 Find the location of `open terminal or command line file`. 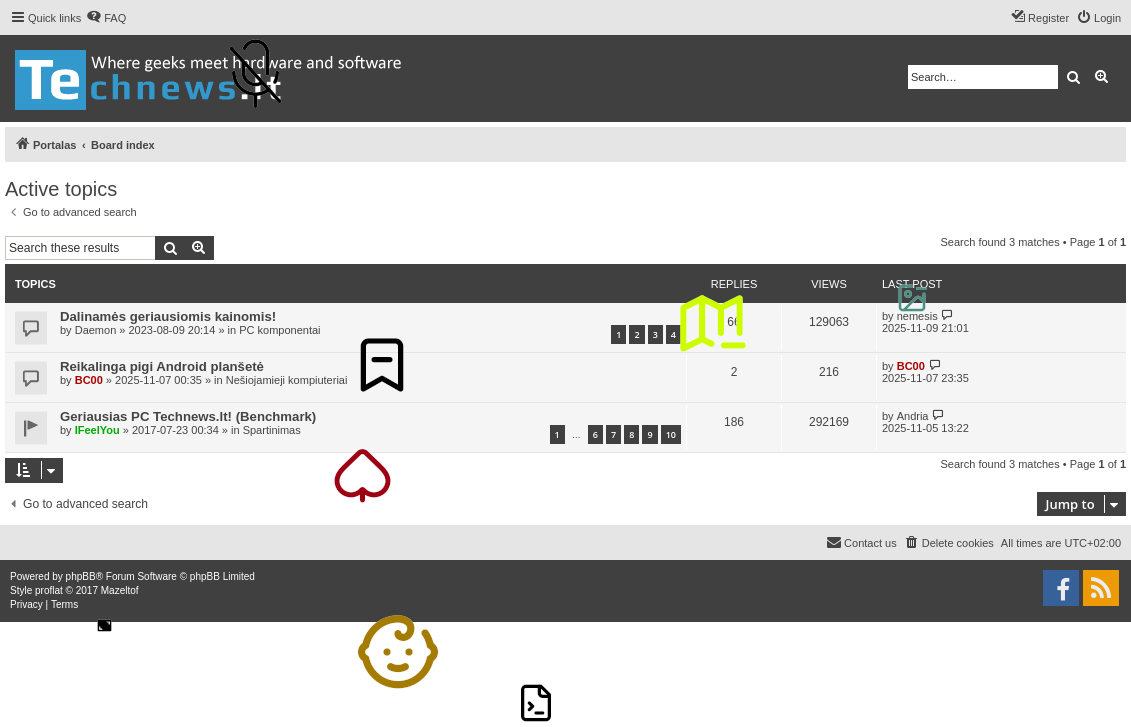

open terminal or command line file is located at coordinates (536, 703).